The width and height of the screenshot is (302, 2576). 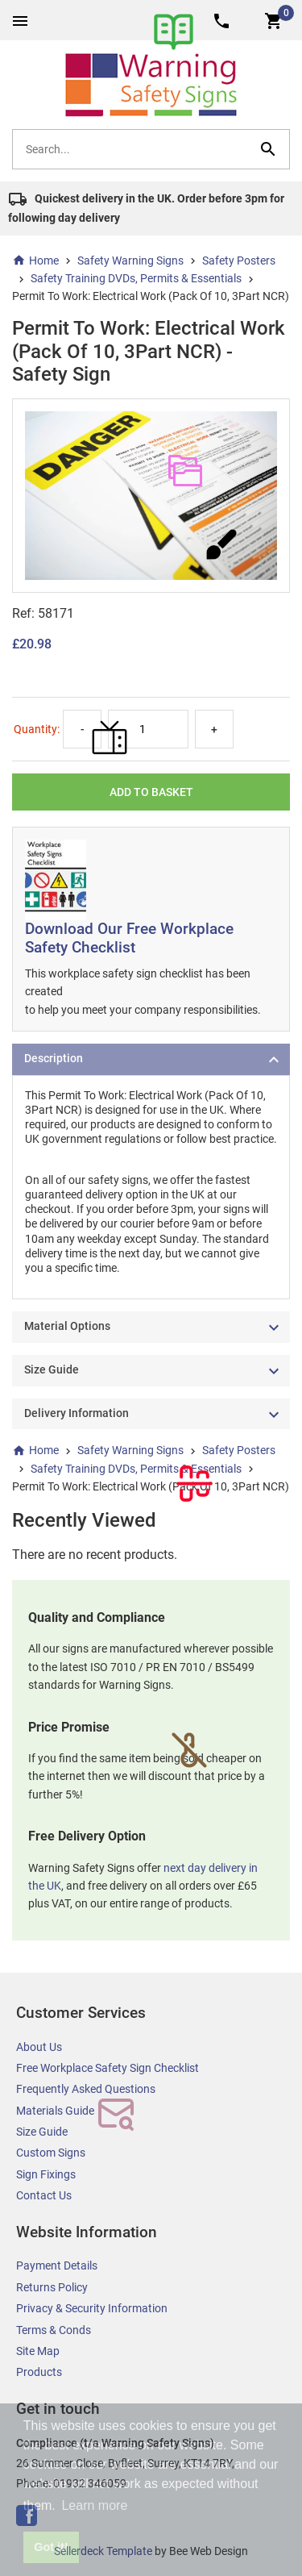 What do you see at coordinates (194, 1483) in the screenshot?
I see `align selected objects to horizontal center` at bounding box center [194, 1483].